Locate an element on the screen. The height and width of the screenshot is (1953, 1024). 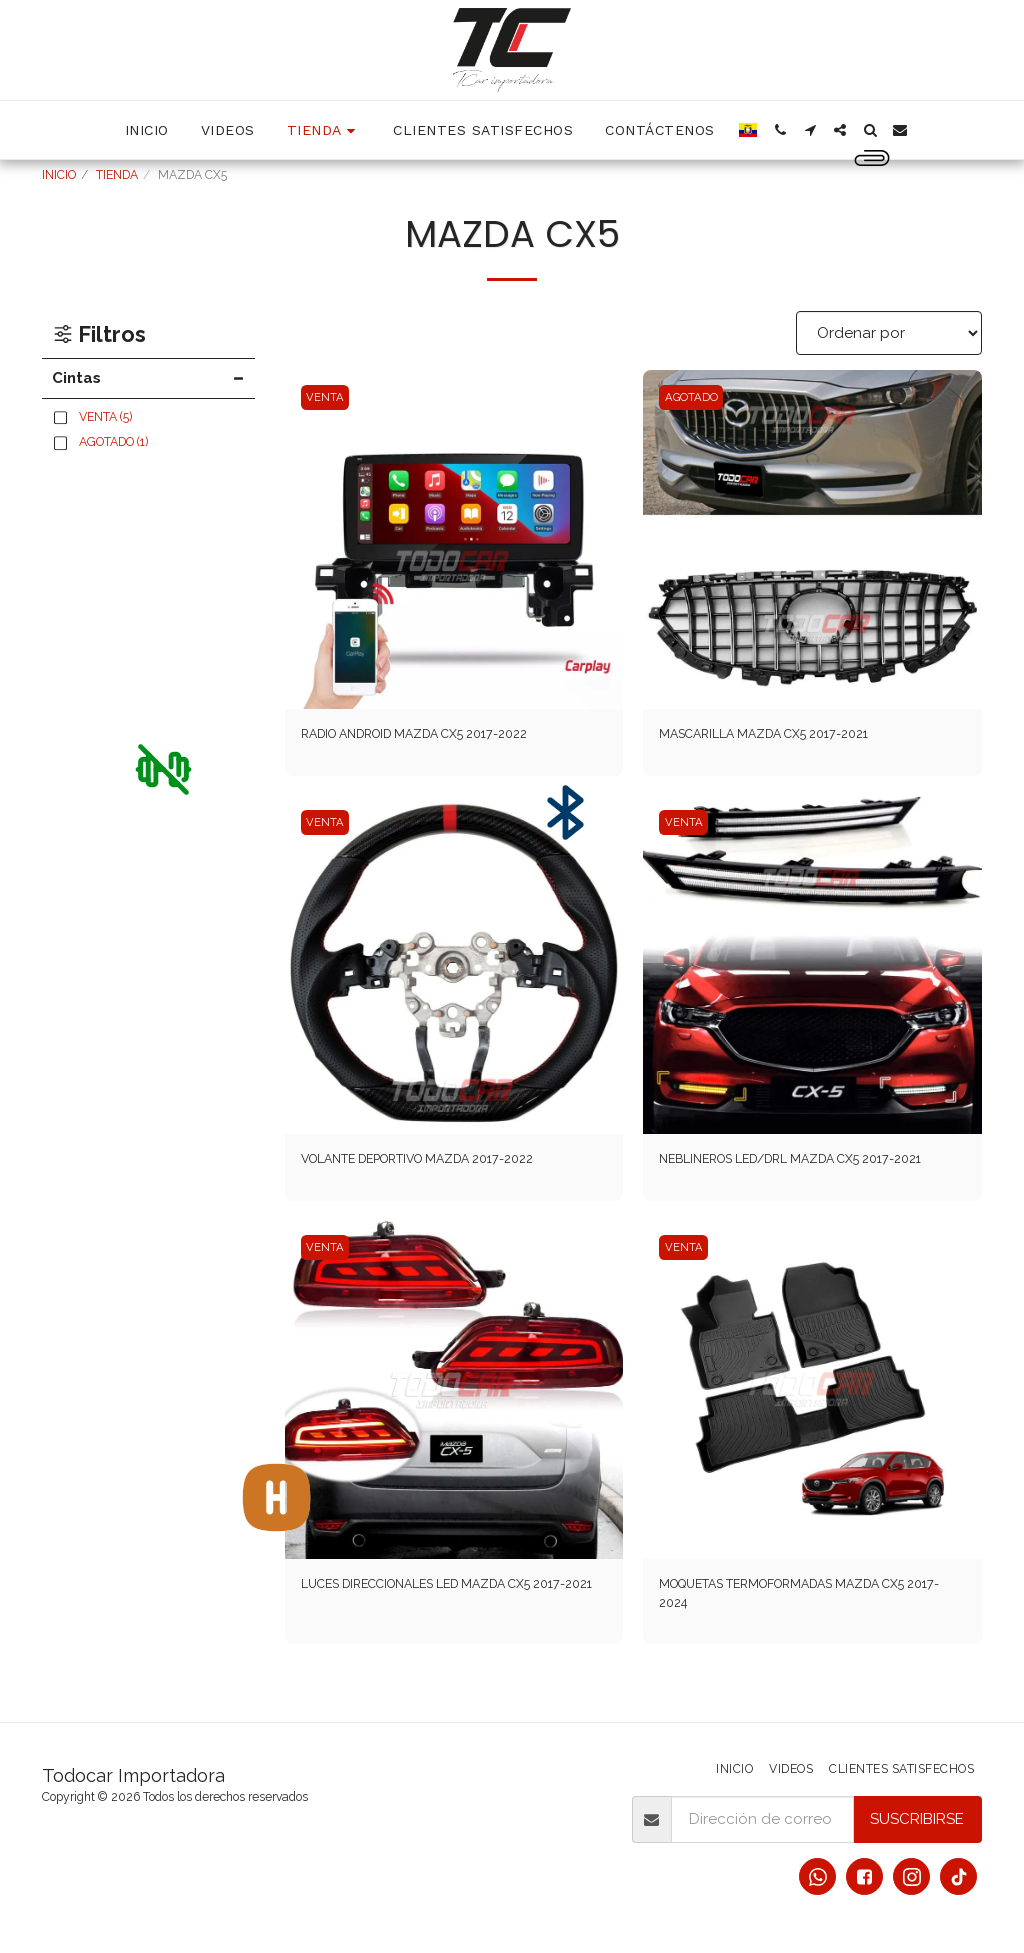
toggle bluetooth connectivity on or off is located at coordinates (565, 812).